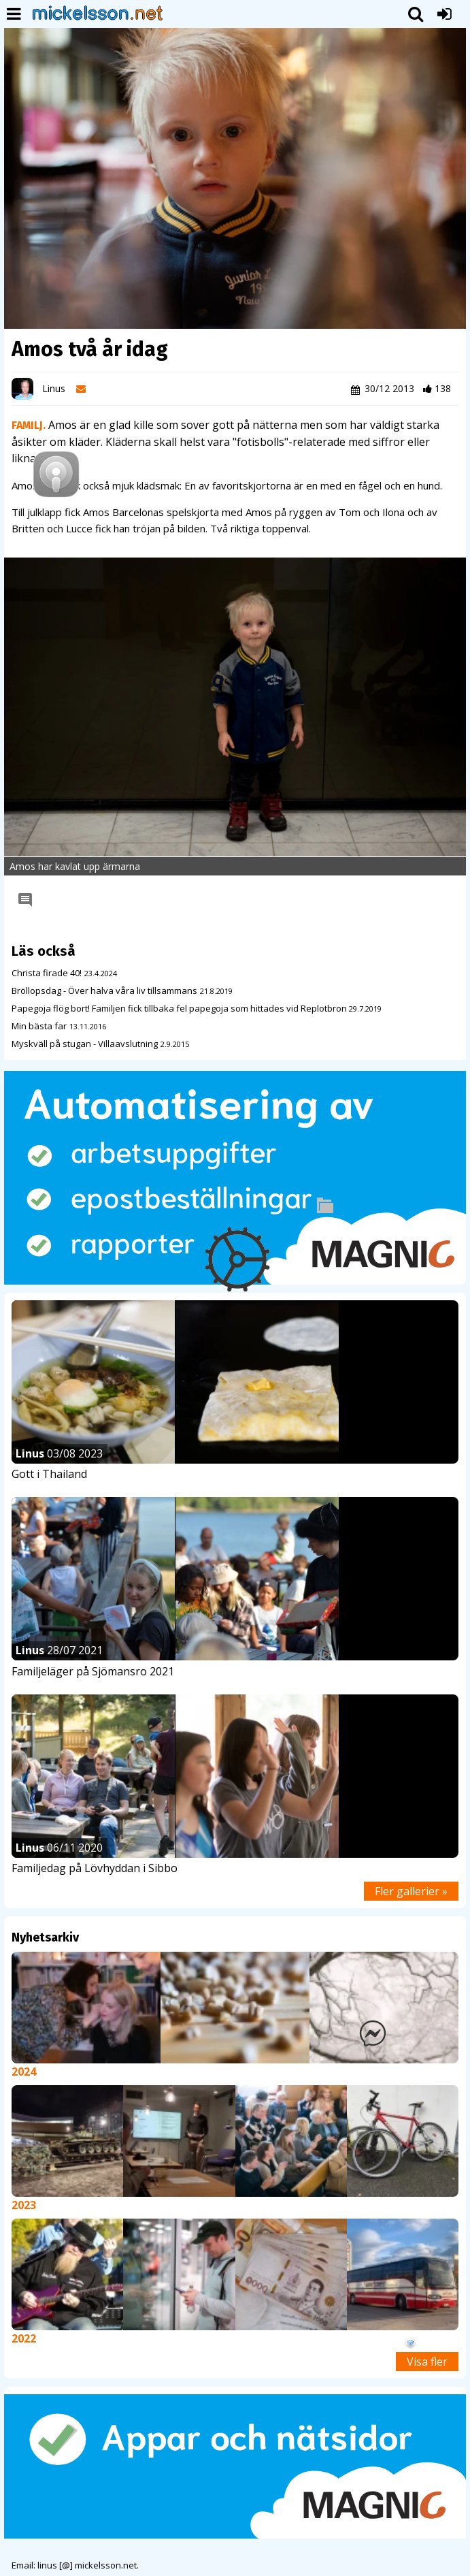 The width and height of the screenshot is (470, 2576). What do you see at coordinates (373, 2033) in the screenshot?
I see `open Caprine, a Facebook Messenger desktop client` at bounding box center [373, 2033].